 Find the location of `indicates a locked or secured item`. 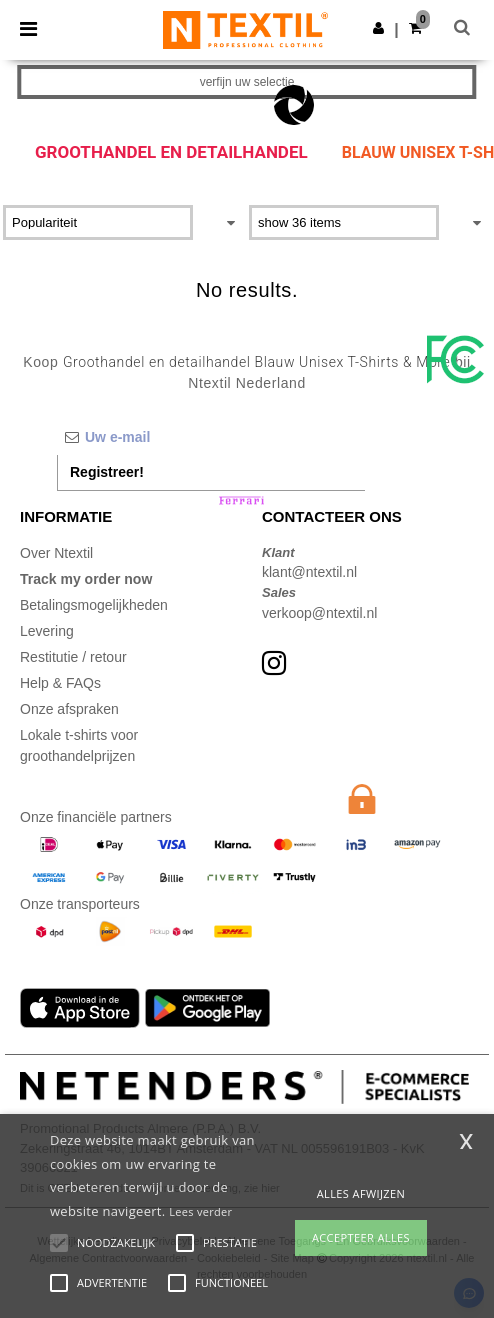

indicates a locked or secured item is located at coordinates (362, 799).